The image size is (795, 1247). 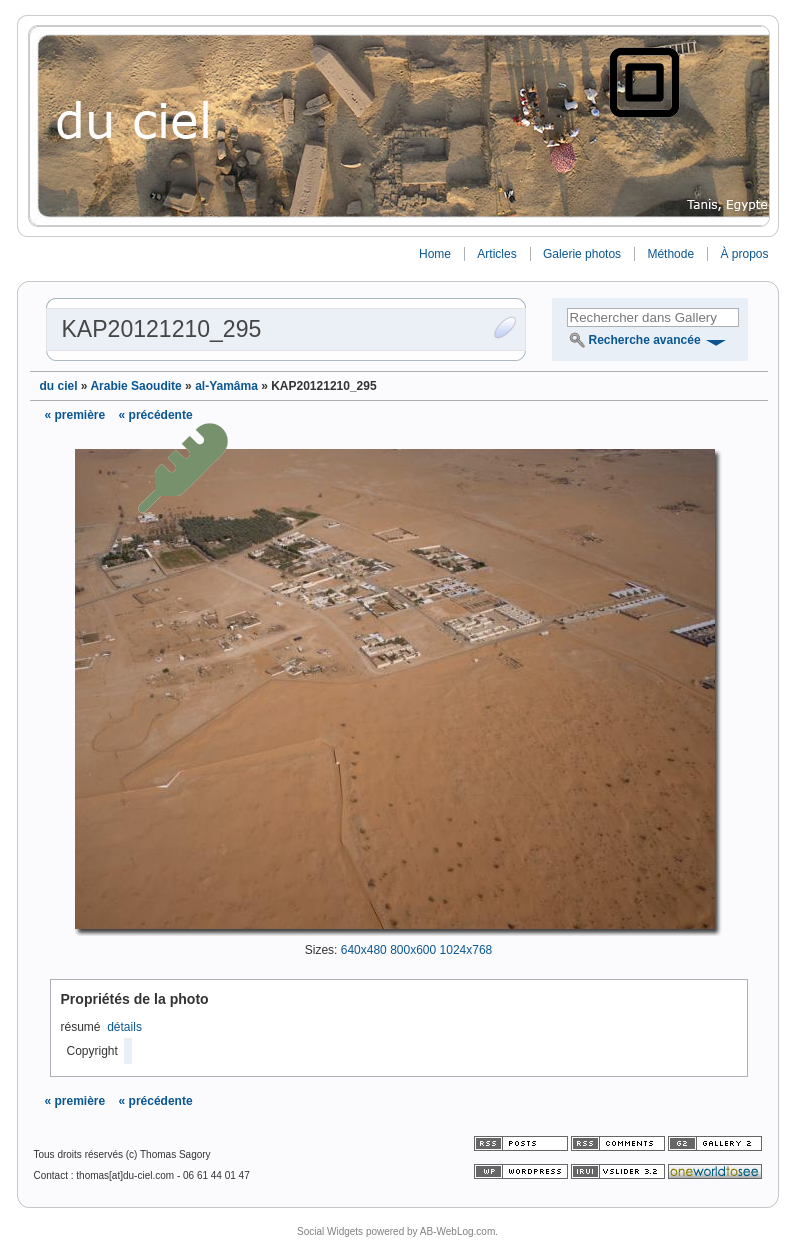 What do you see at coordinates (183, 468) in the screenshot?
I see `view current temperature` at bounding box center [183, 468].